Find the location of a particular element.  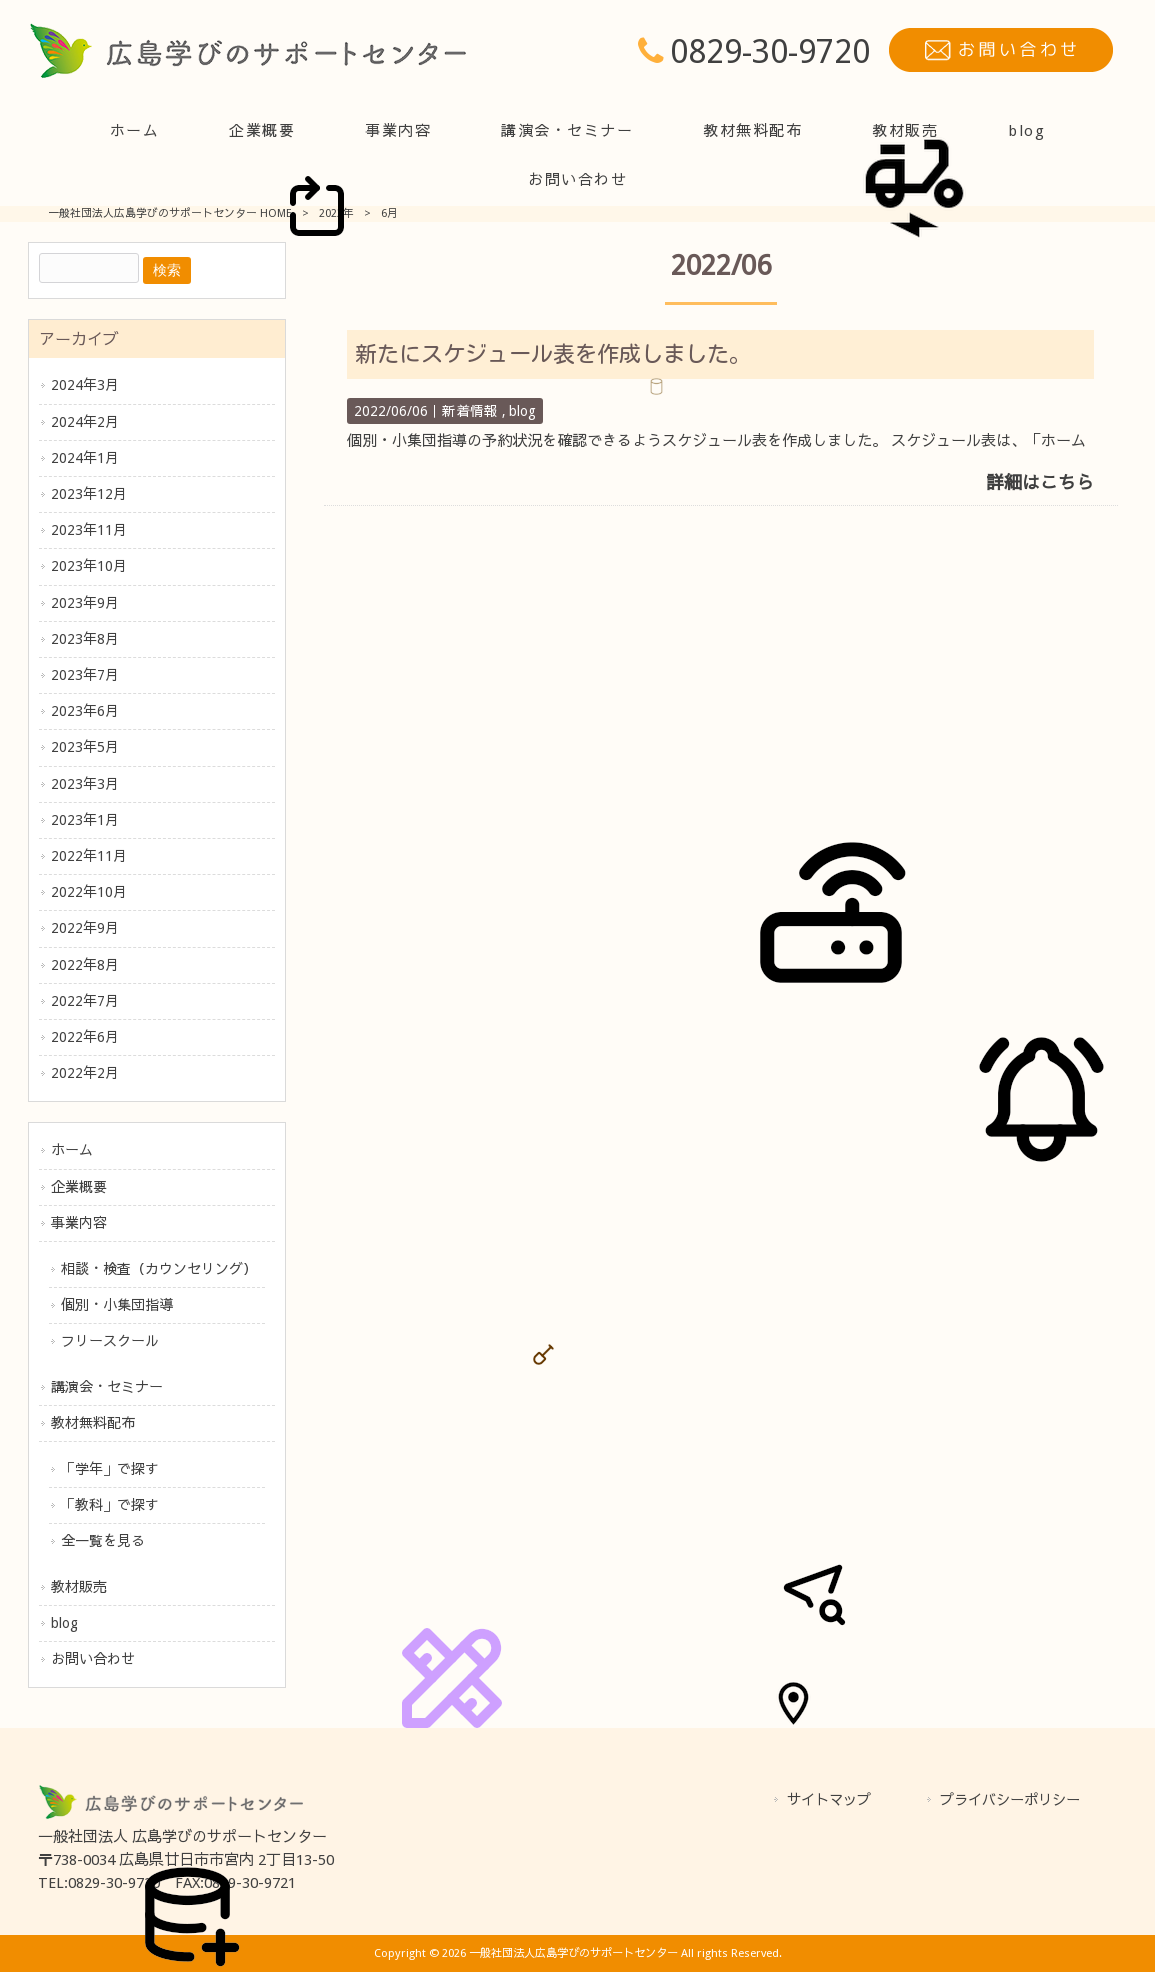

select electric moped as transportation mode is located at coordinates (914, 183).